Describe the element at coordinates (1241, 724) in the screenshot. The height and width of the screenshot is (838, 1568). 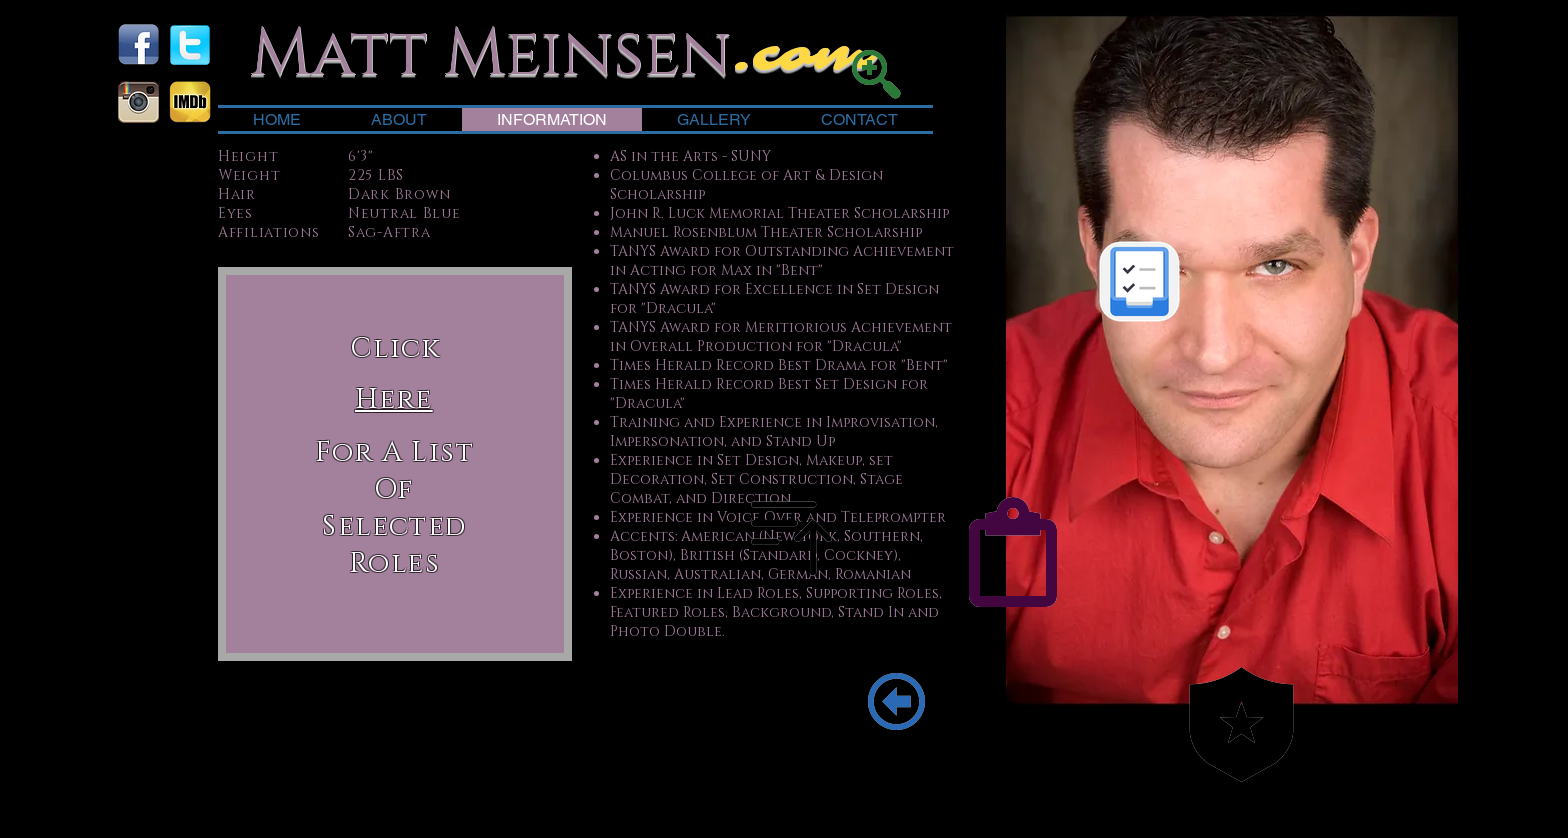
I see `view security or protection settings` at that location.